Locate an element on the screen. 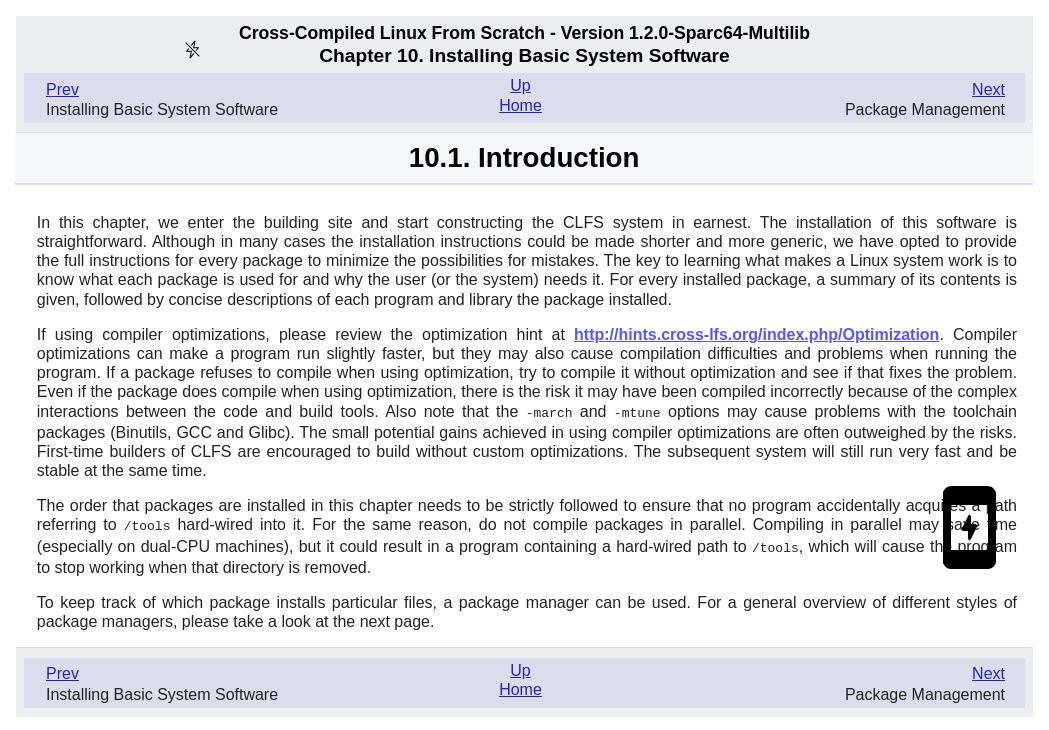 This screenshot has width=1049, height=730. find nearby charging stations is located at coordinates (969, 527).